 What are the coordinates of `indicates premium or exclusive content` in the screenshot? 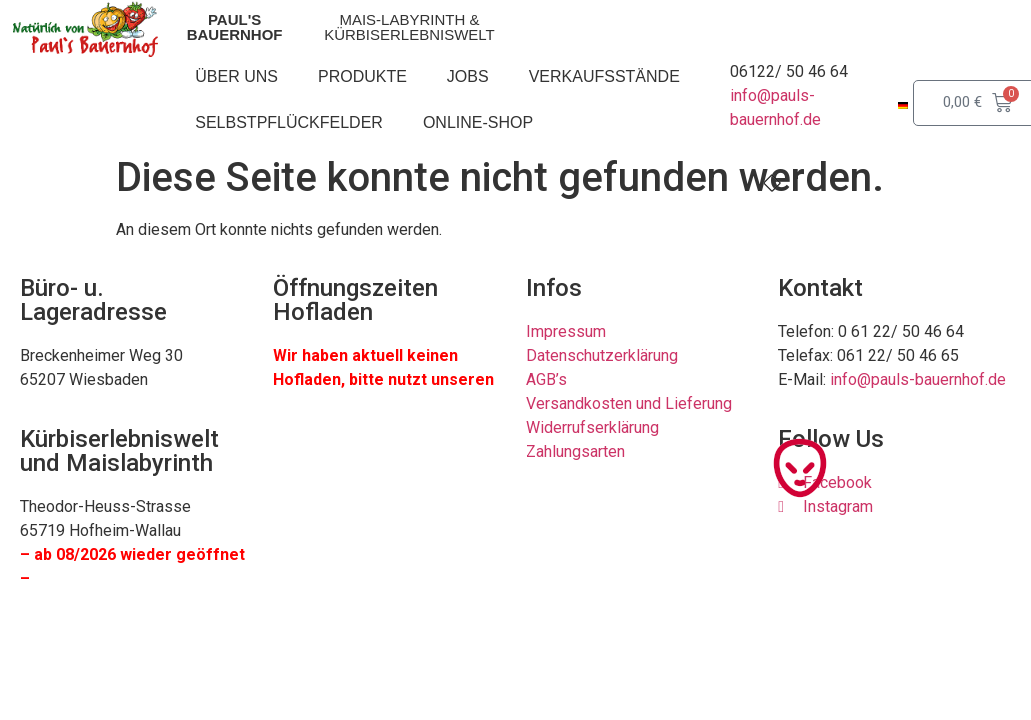 It's located at (772, 183).